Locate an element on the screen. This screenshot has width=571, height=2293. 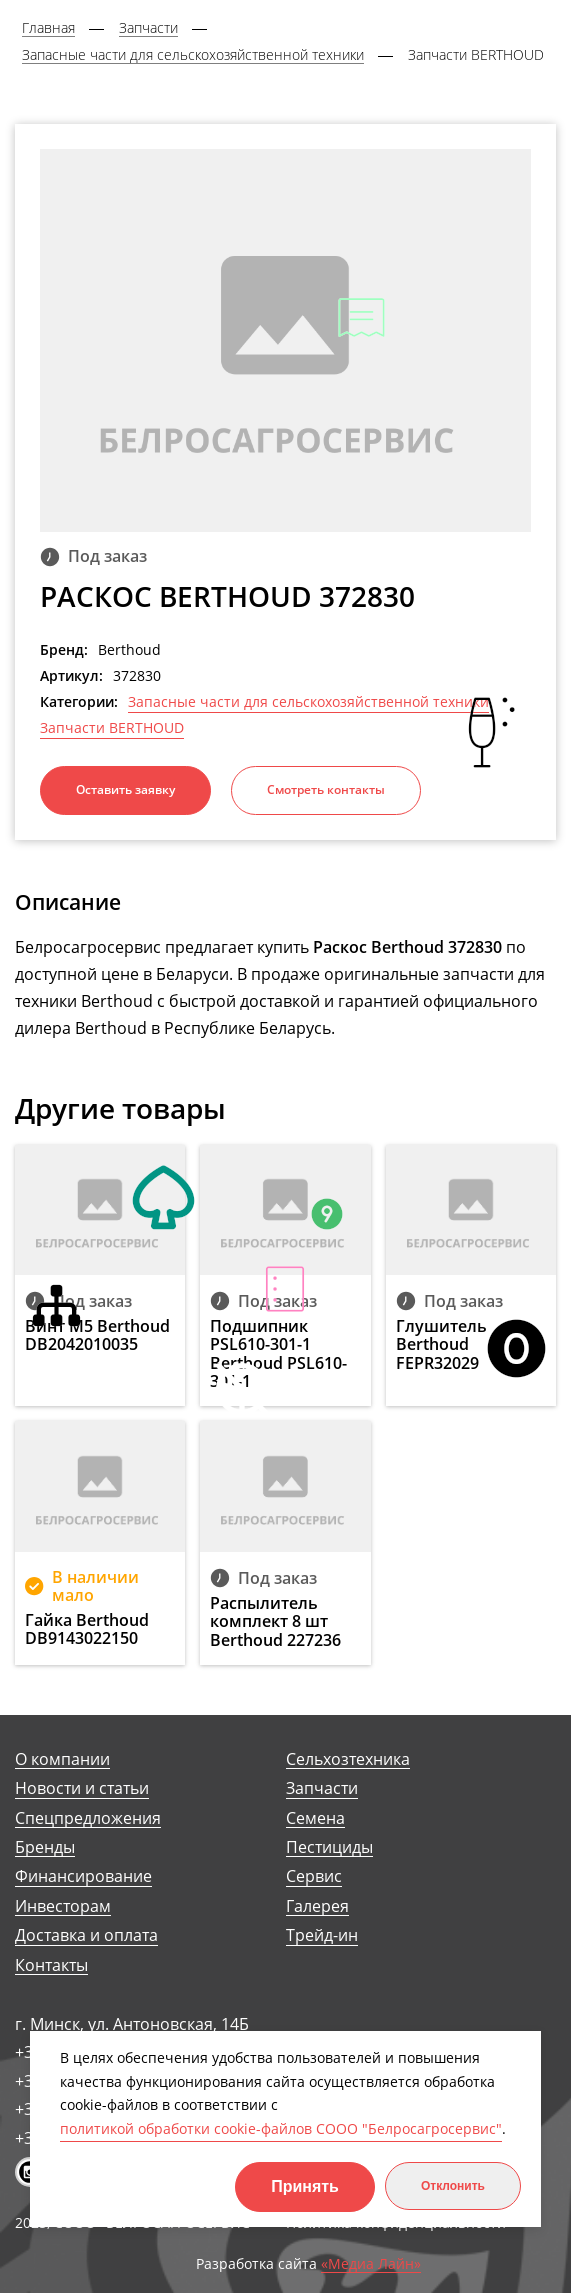
indicates item number nine in a list or sequence is located at coordinates (327, 1214).